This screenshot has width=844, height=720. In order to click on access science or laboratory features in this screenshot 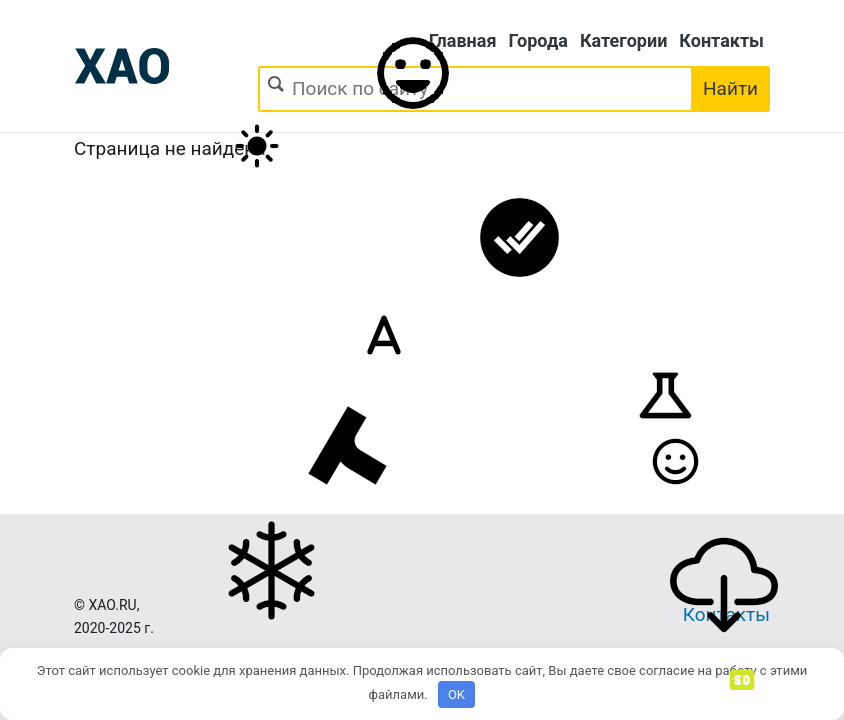, I will do `click(665, 395)`.